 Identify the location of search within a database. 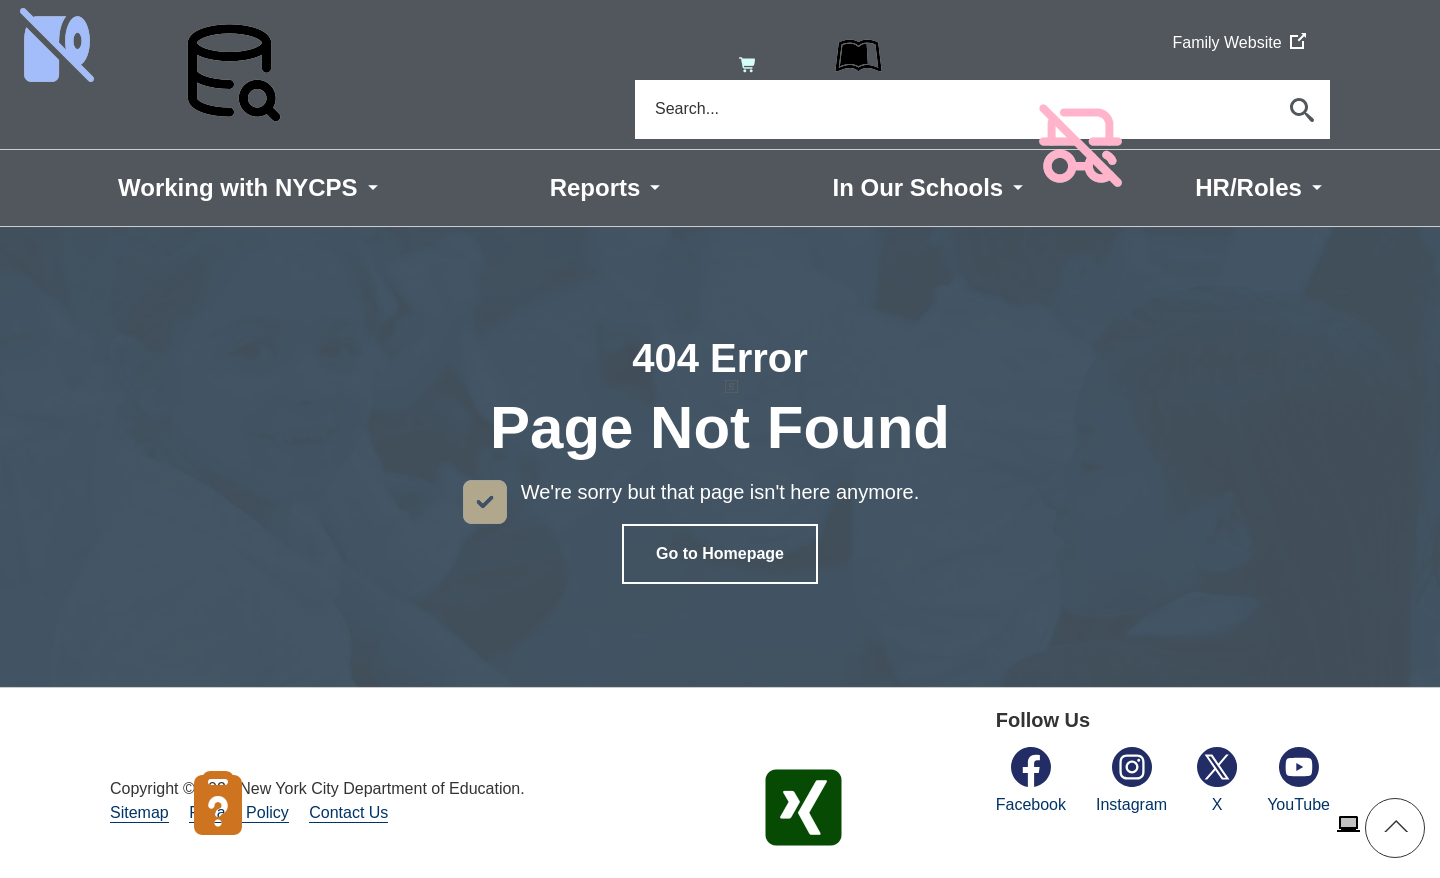
(229, 70).